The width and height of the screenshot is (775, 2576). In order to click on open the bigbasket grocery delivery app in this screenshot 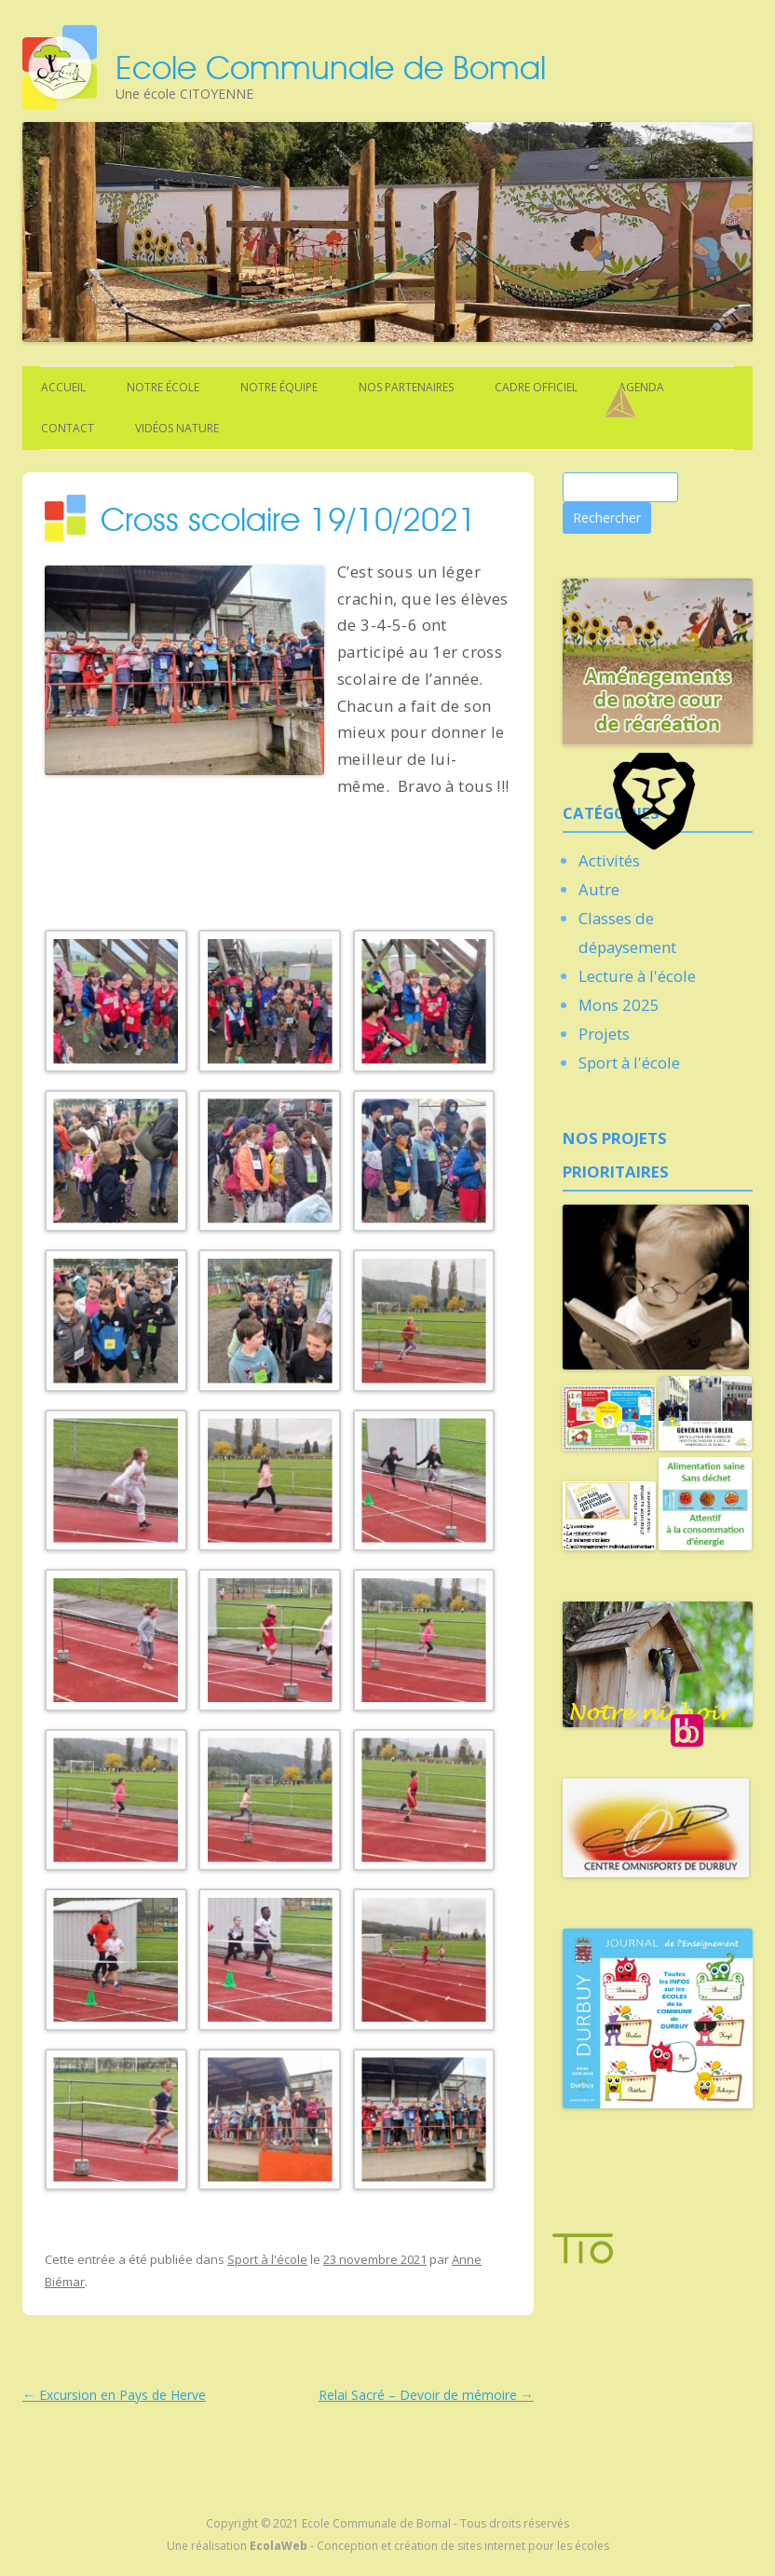, I will do `click(687, 1730)`.